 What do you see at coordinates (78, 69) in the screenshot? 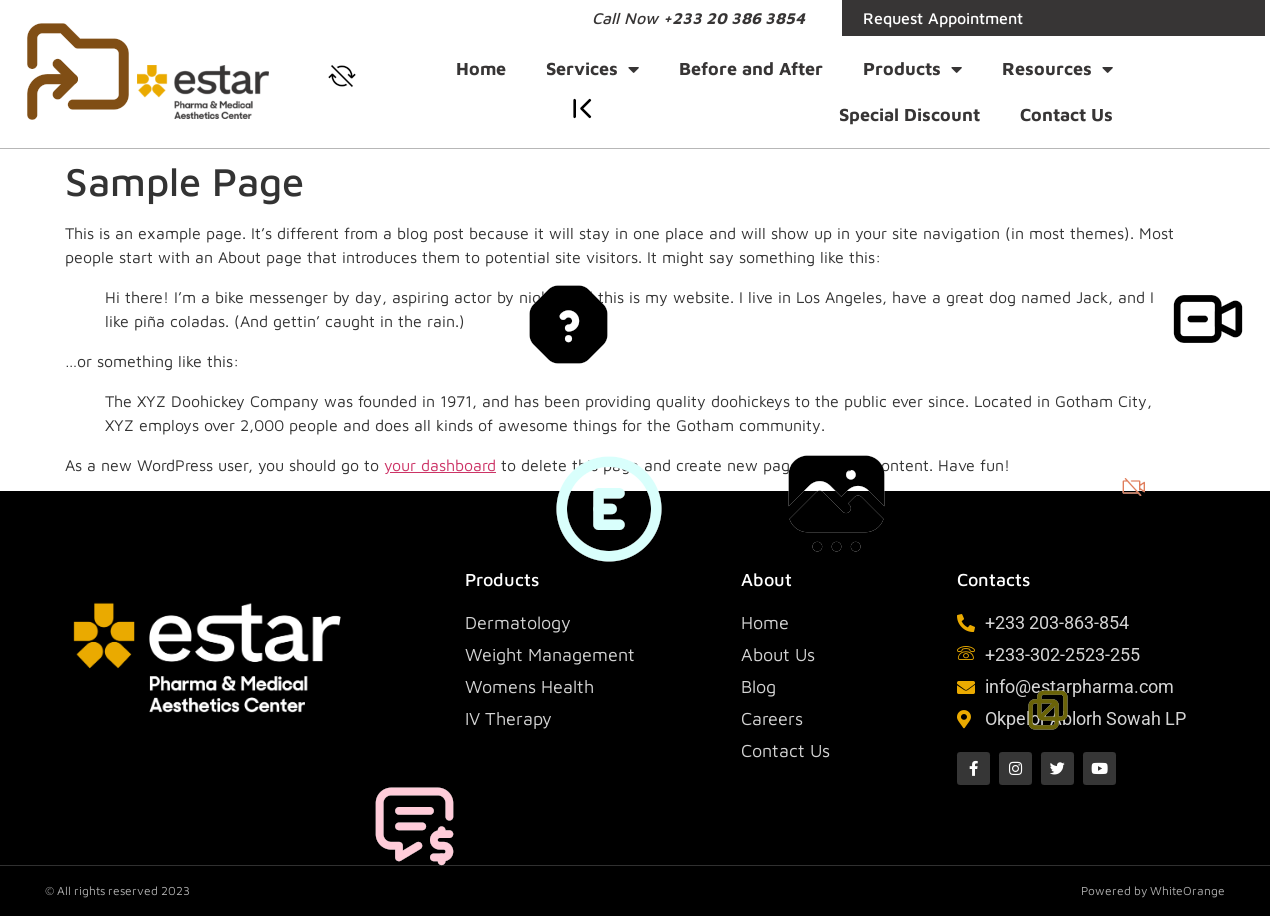
I see `create a symbolic link to this folder` at bounding box center [78, 69].